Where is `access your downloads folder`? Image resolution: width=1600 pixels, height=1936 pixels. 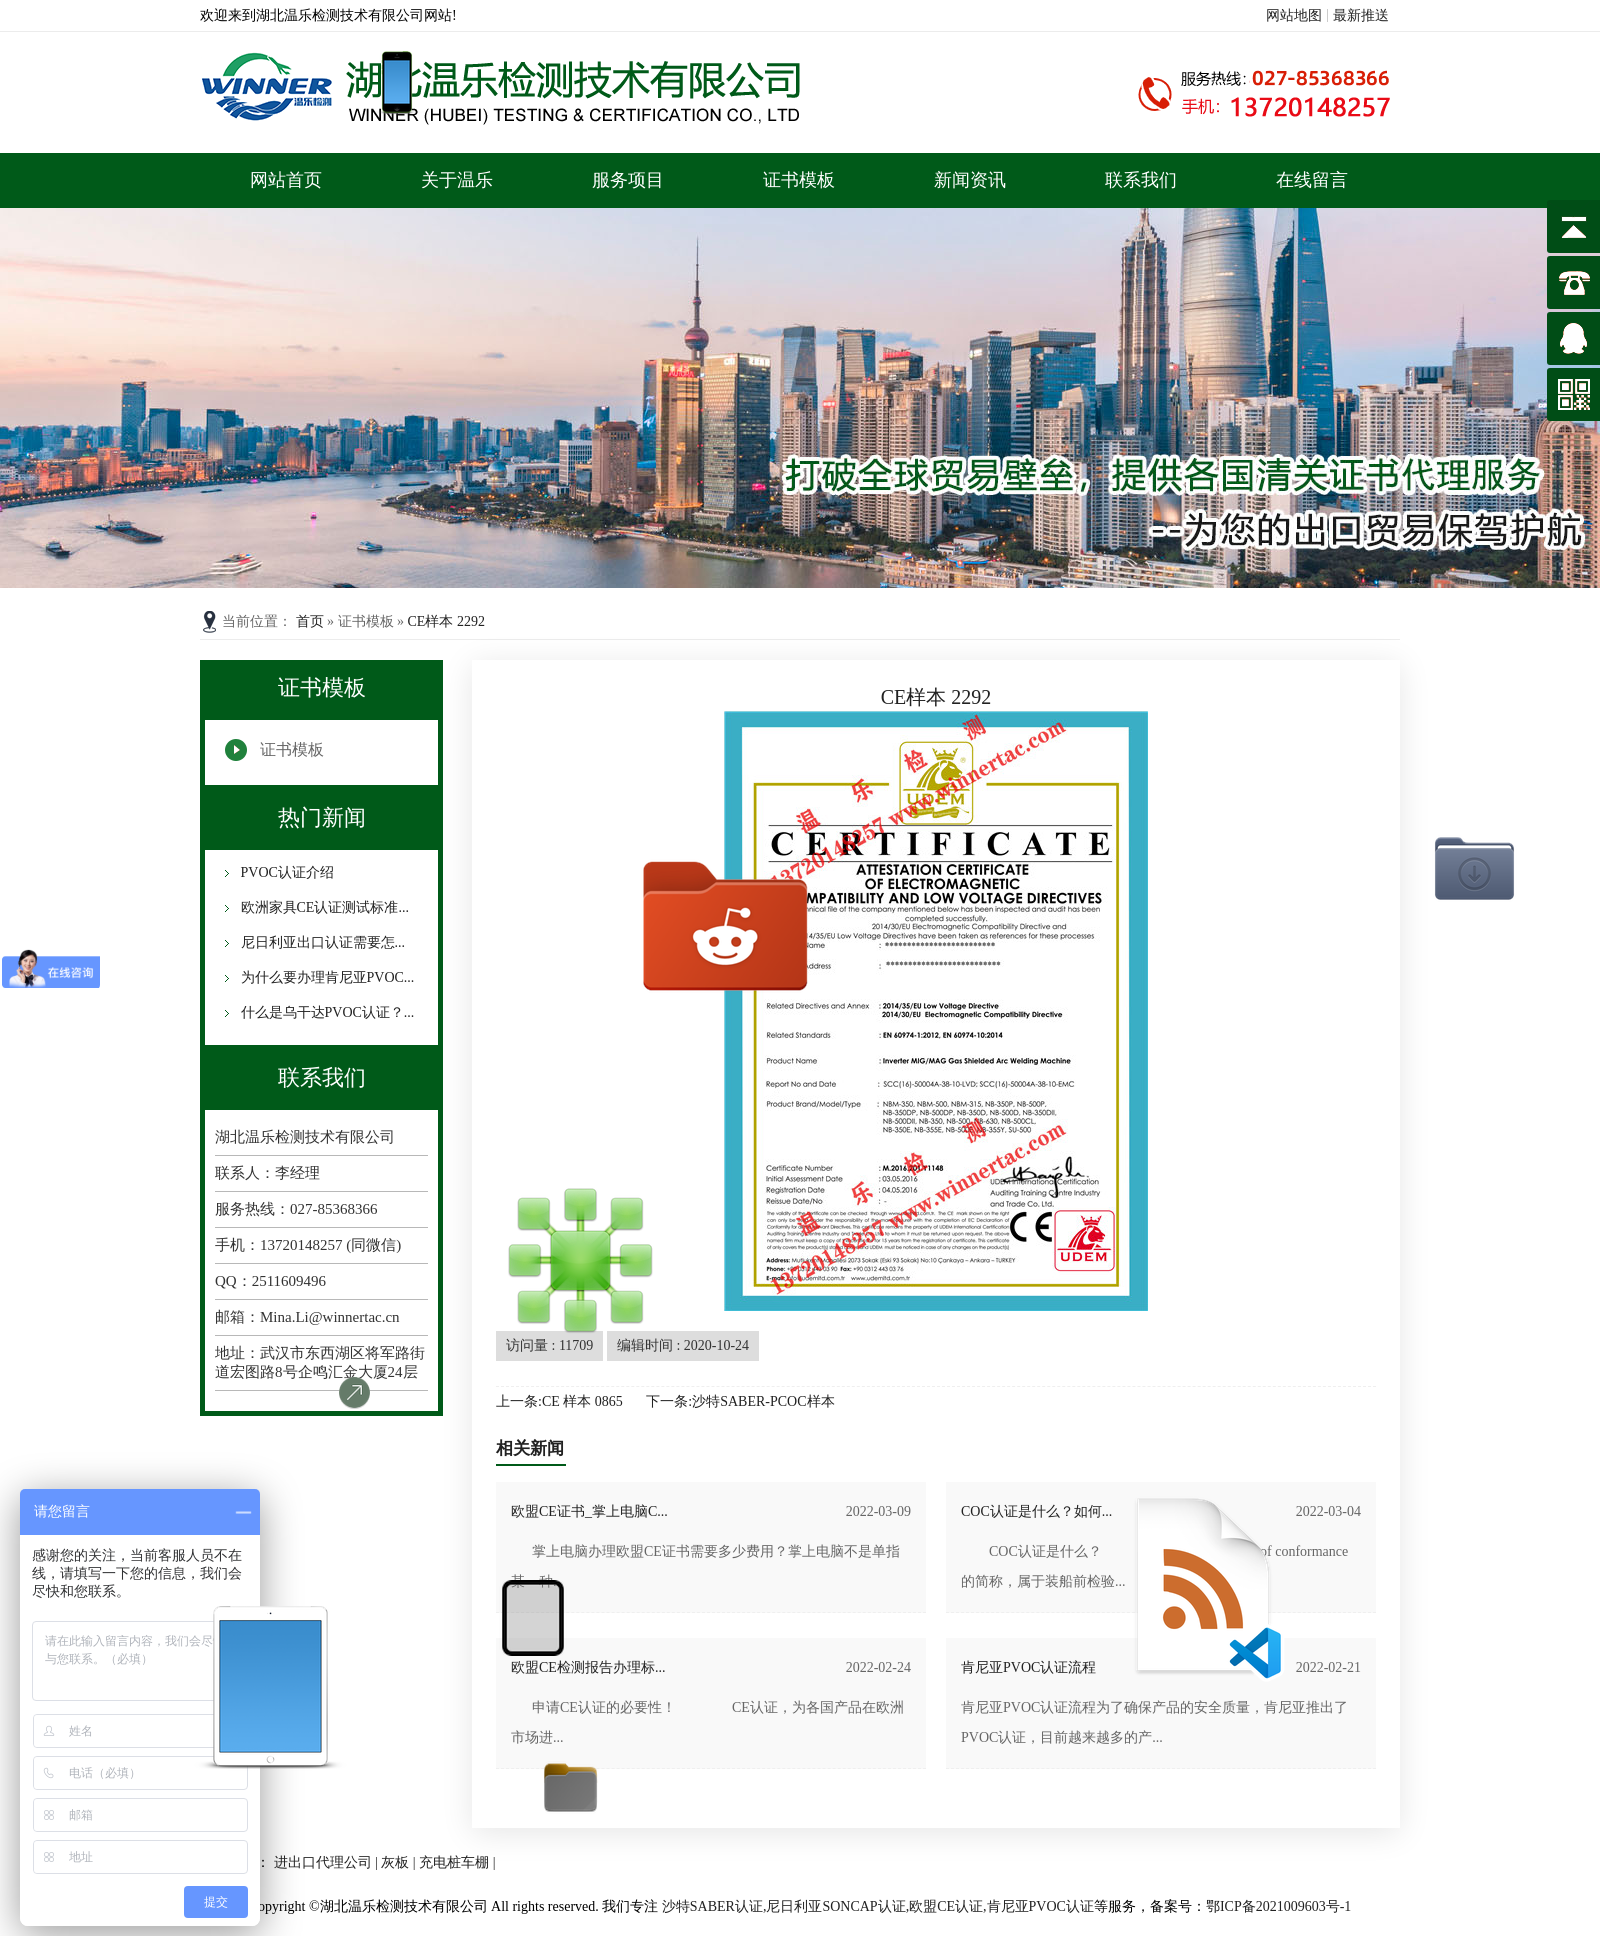
access your downloads folder is located at coordinates (1474, 868).